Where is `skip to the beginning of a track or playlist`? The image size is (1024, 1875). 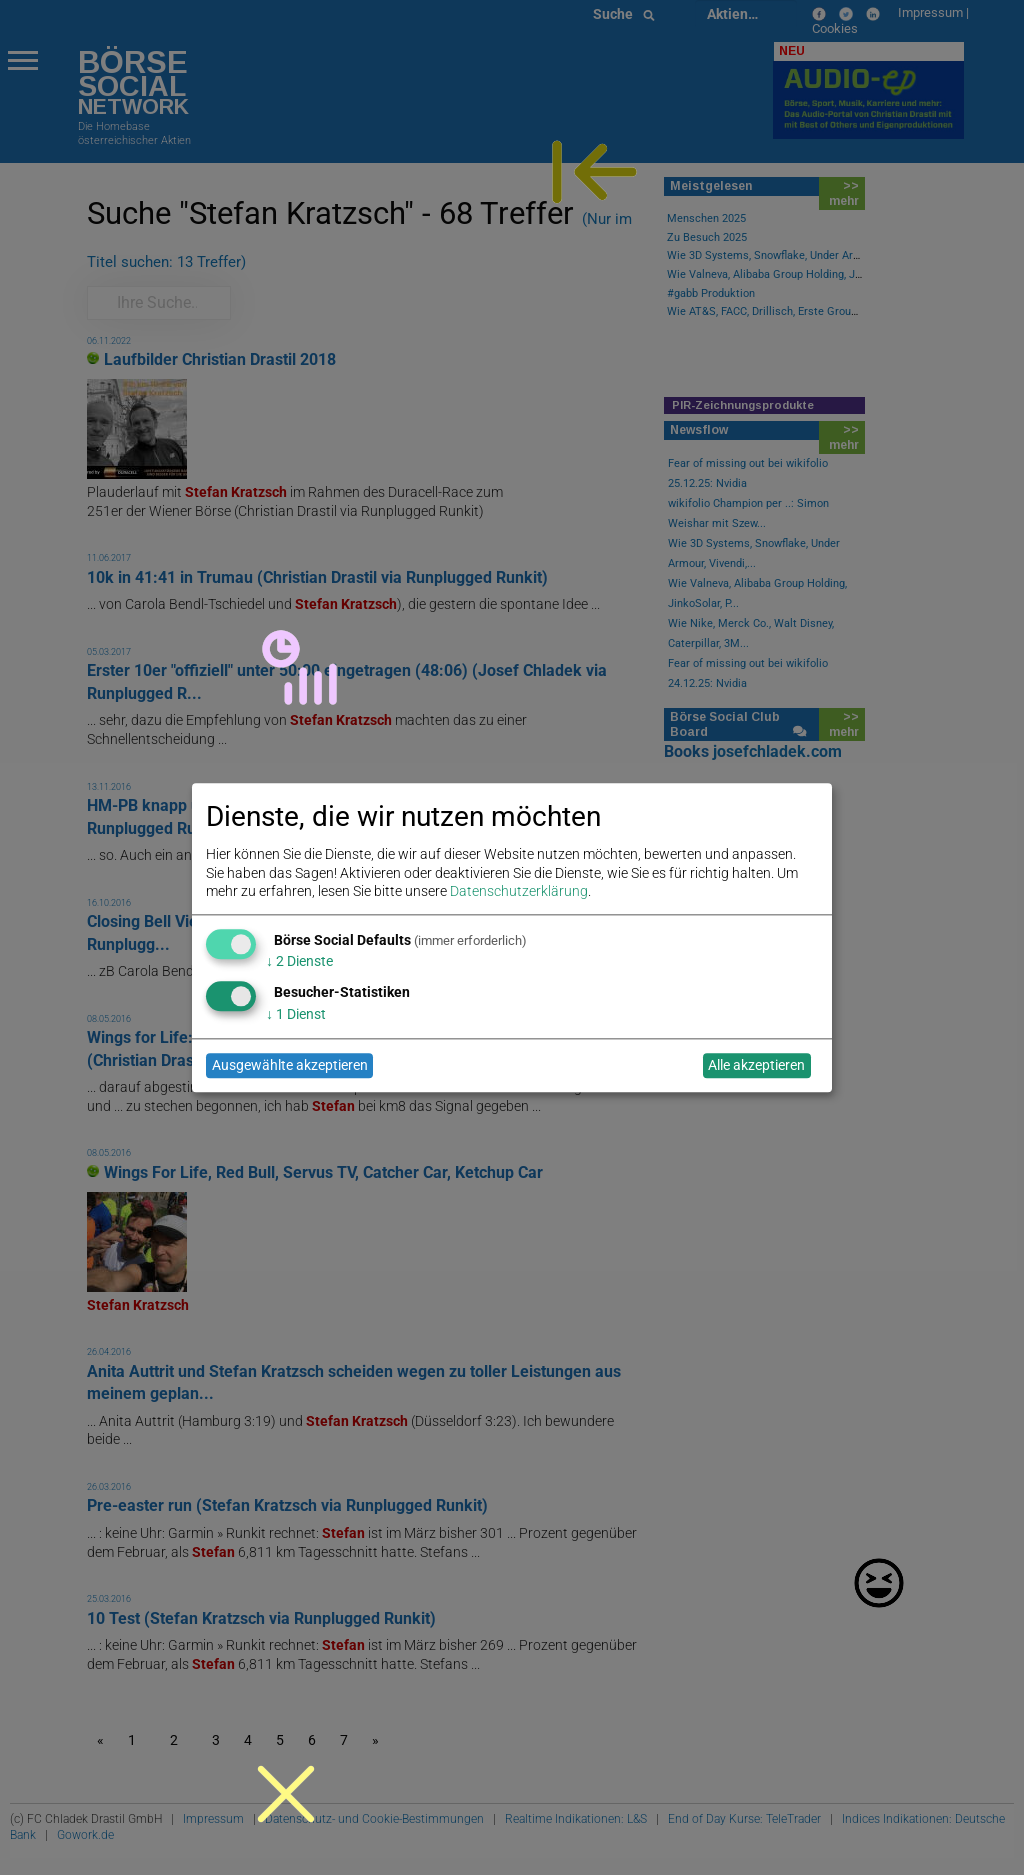
skip to the beginning of a track or playlist is located at coordinates (593, 172).